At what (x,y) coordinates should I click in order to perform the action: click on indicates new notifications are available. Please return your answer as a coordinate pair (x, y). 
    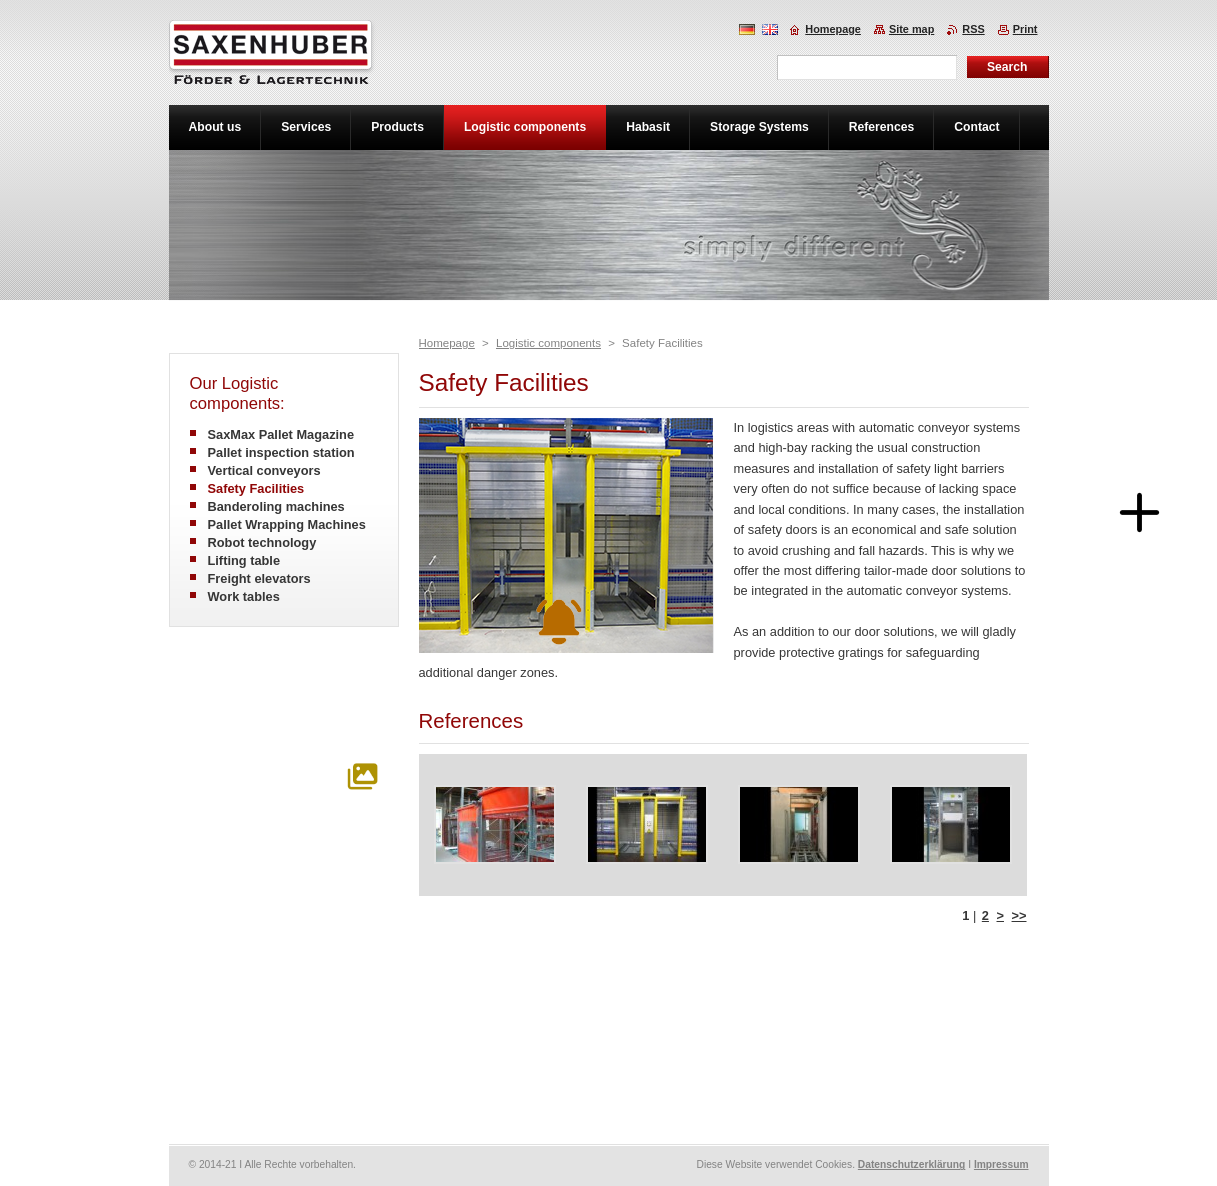
    Looking at the image, I should click on (559, 622).